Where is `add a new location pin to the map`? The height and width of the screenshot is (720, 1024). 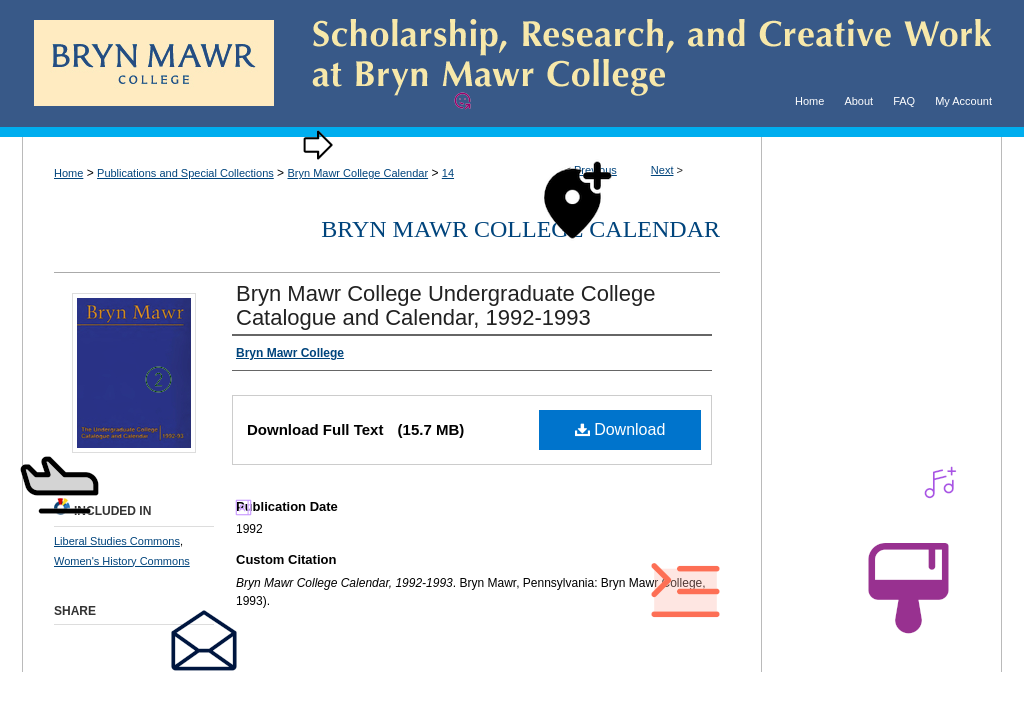
add a new location pin to the map is located at coordinates (572, 200).